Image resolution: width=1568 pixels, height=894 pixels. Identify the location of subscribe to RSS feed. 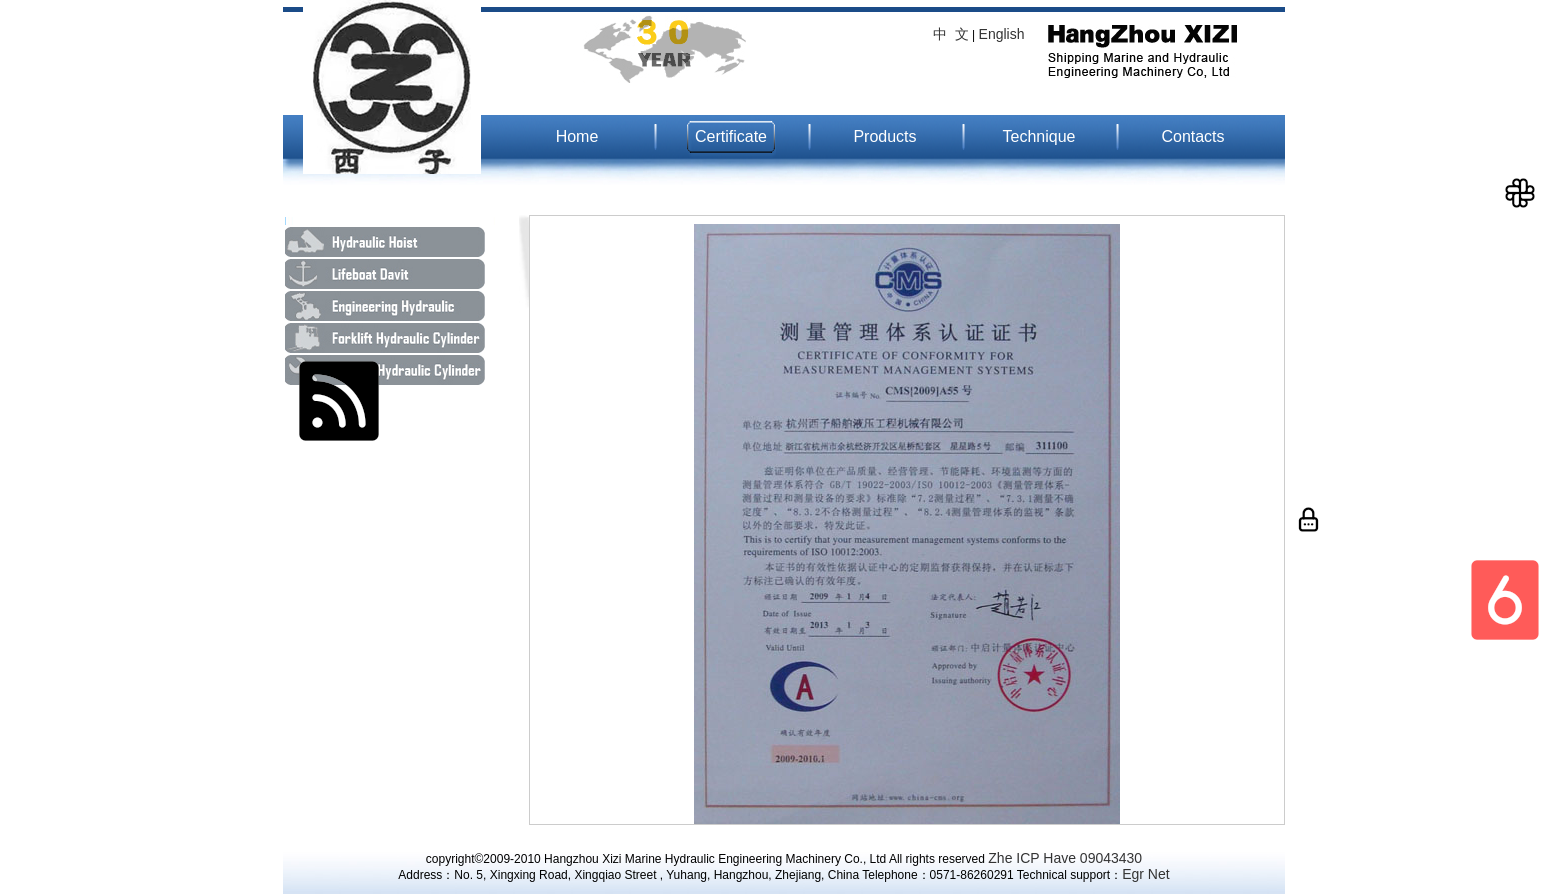
(339, 401).